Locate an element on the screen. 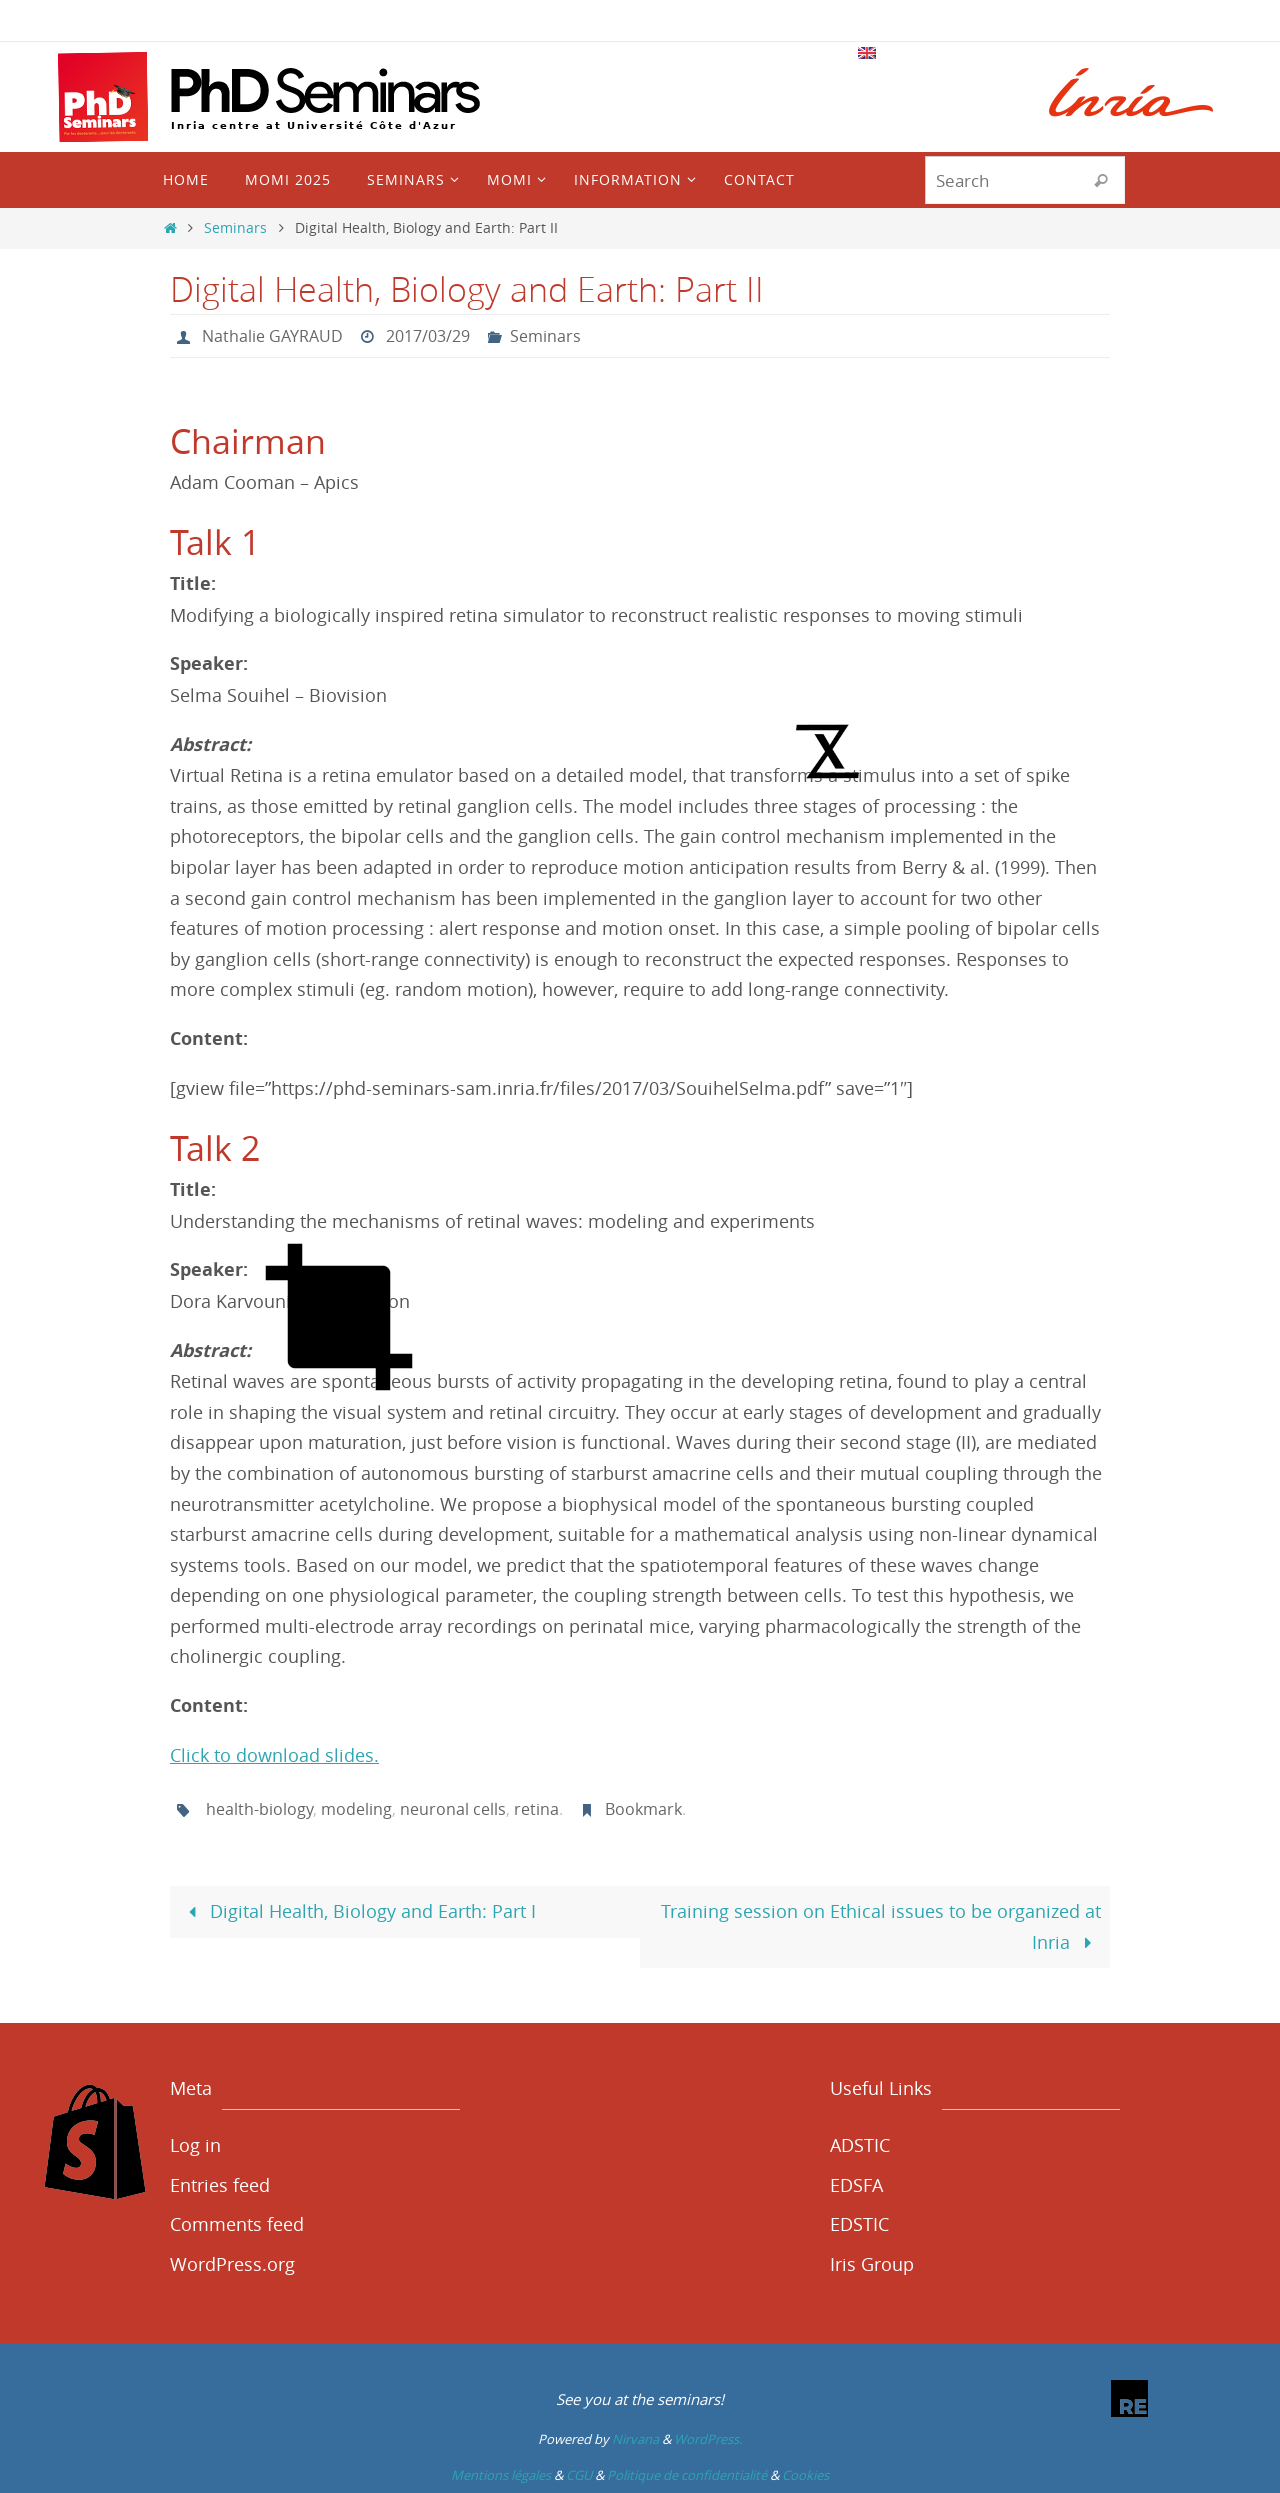 Image resolution: width=1280 pixels, height=2493 pixels. reason programming language logo is located at coordinates (1129, 2398).